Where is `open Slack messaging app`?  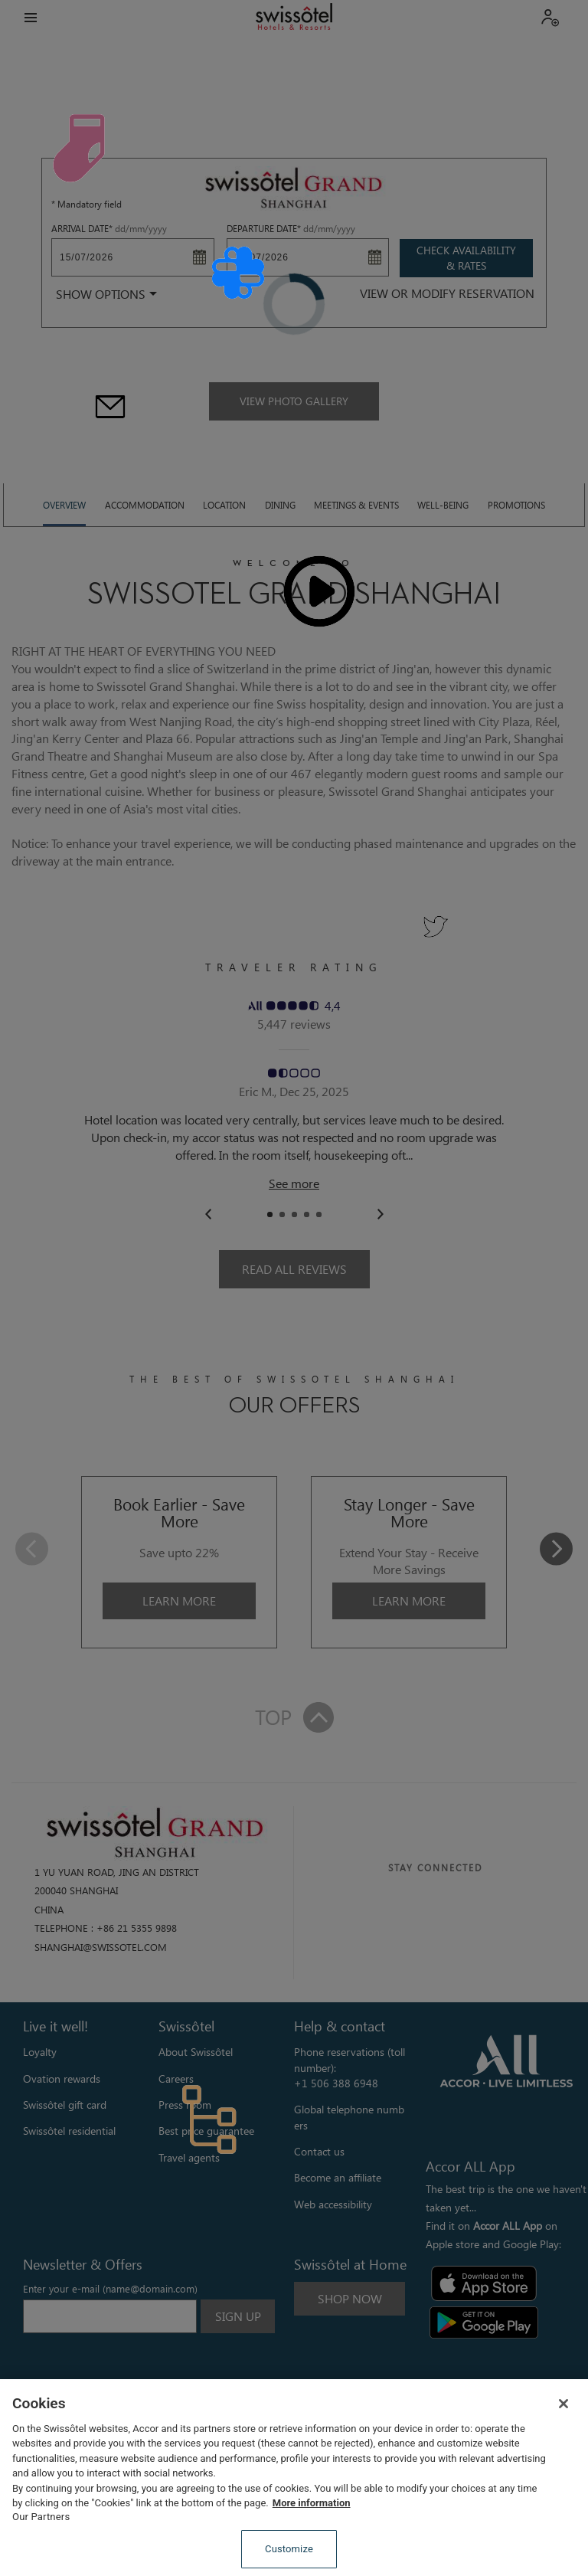
open Slack messaging app is located at coordinates (238, 273).